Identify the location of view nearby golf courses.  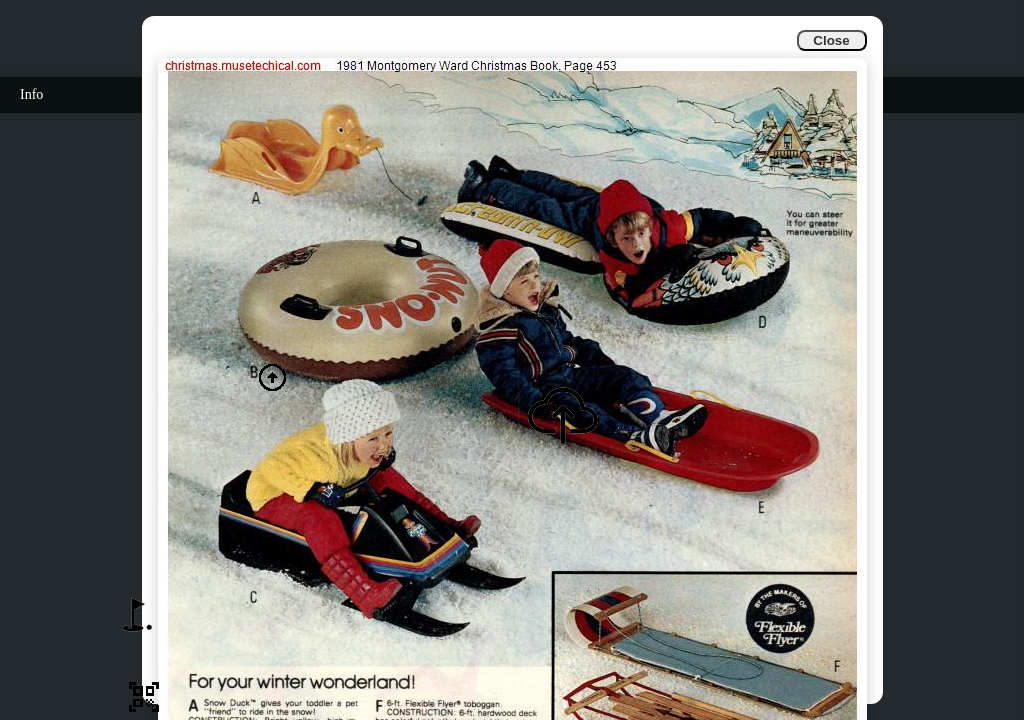
(136, 614).